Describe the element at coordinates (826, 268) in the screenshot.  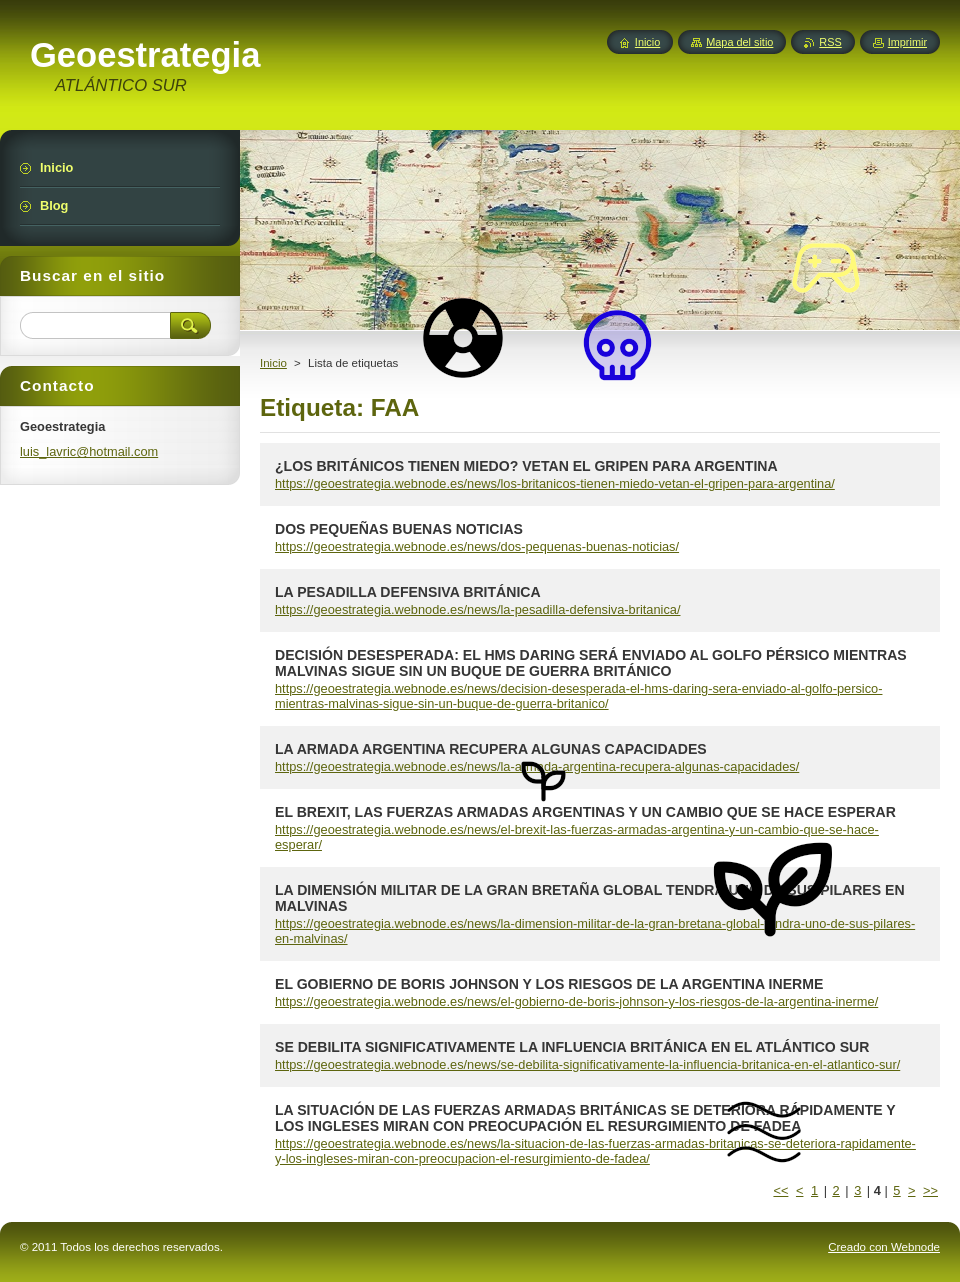
I see `access games or gaming section` at that location.